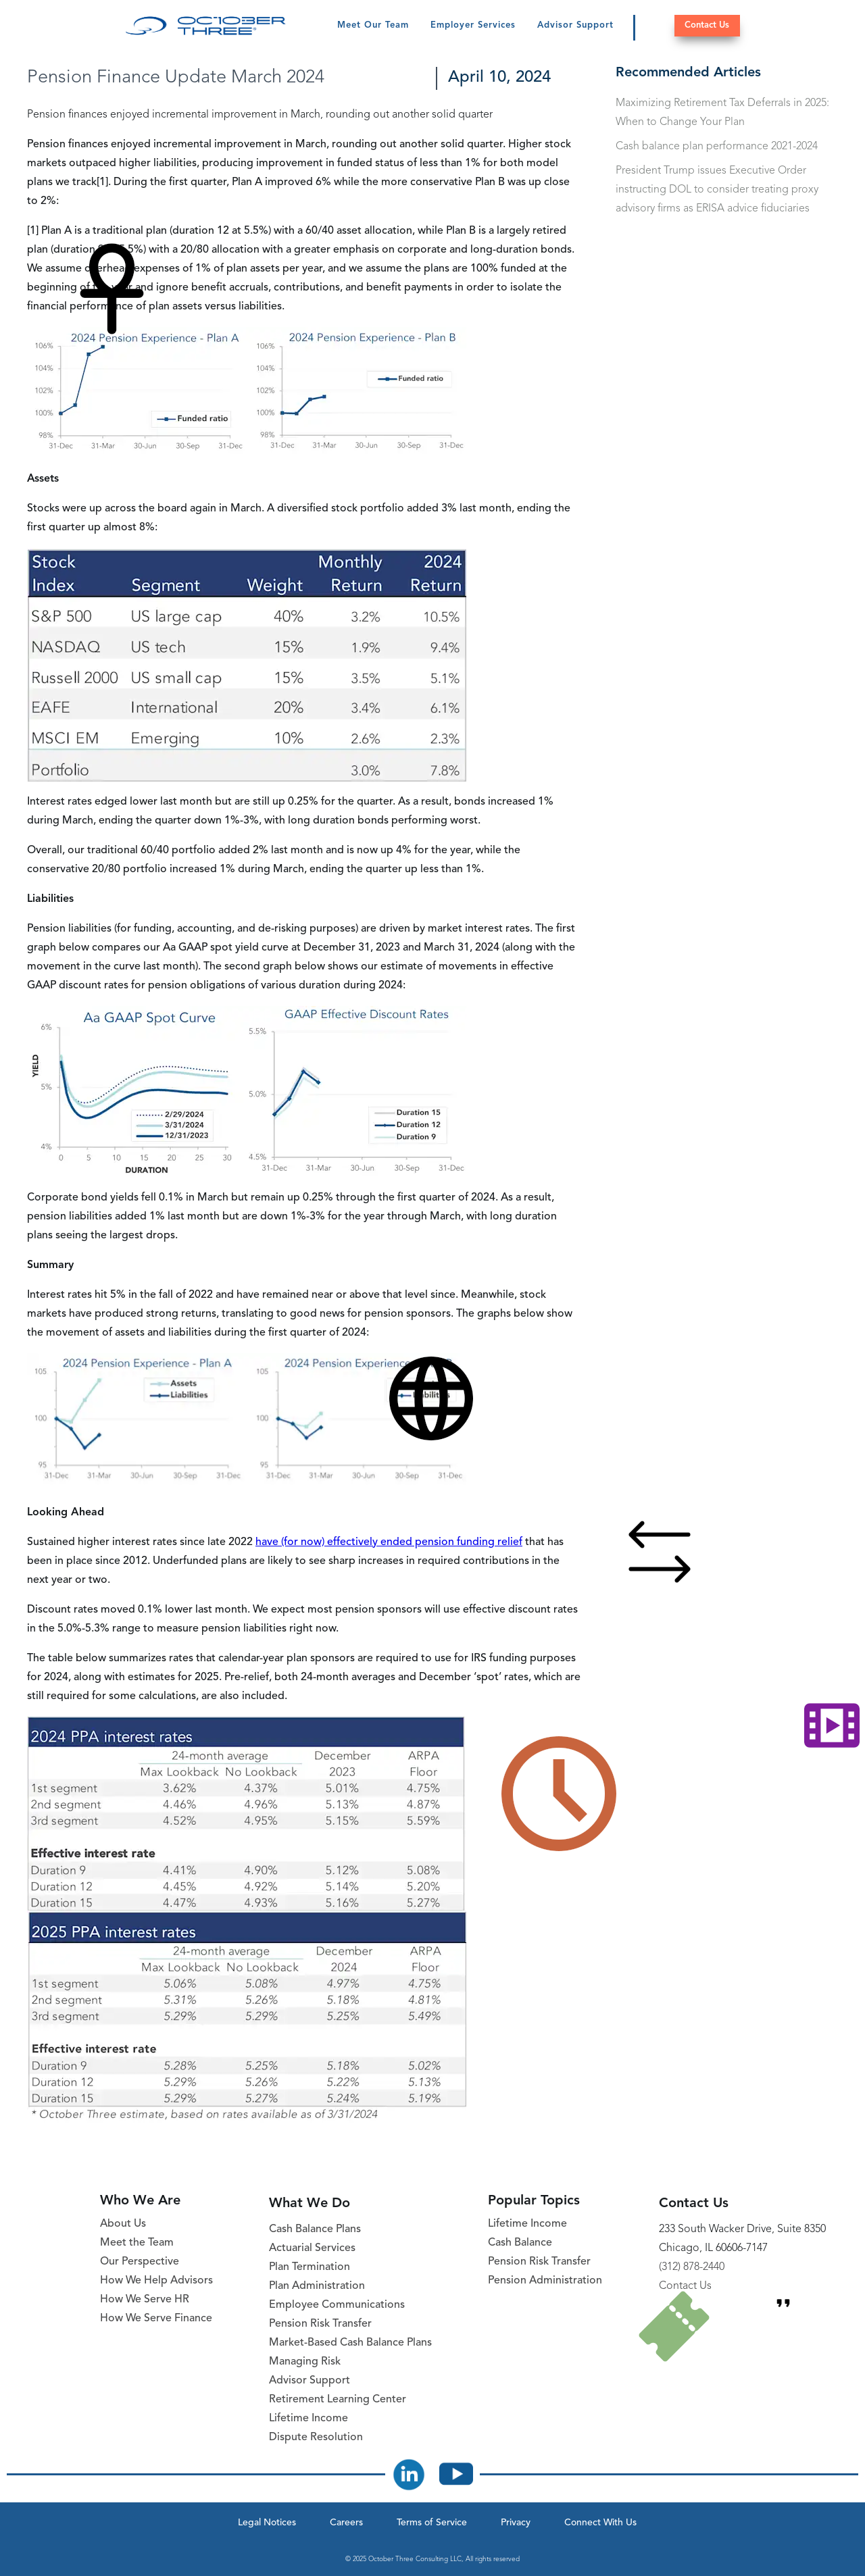  I want to click on insert a block quote, so click(783, 2303).